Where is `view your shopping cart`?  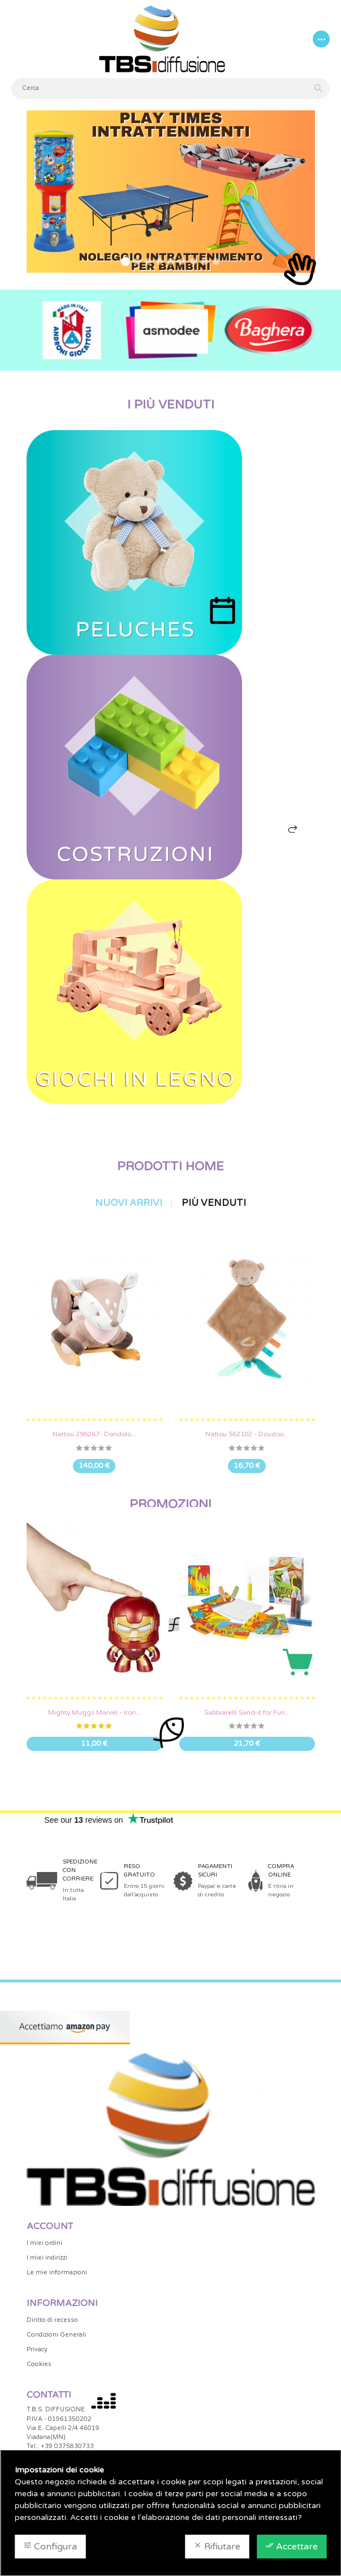 view your shopping cart is located at coordinates (298, 1662).